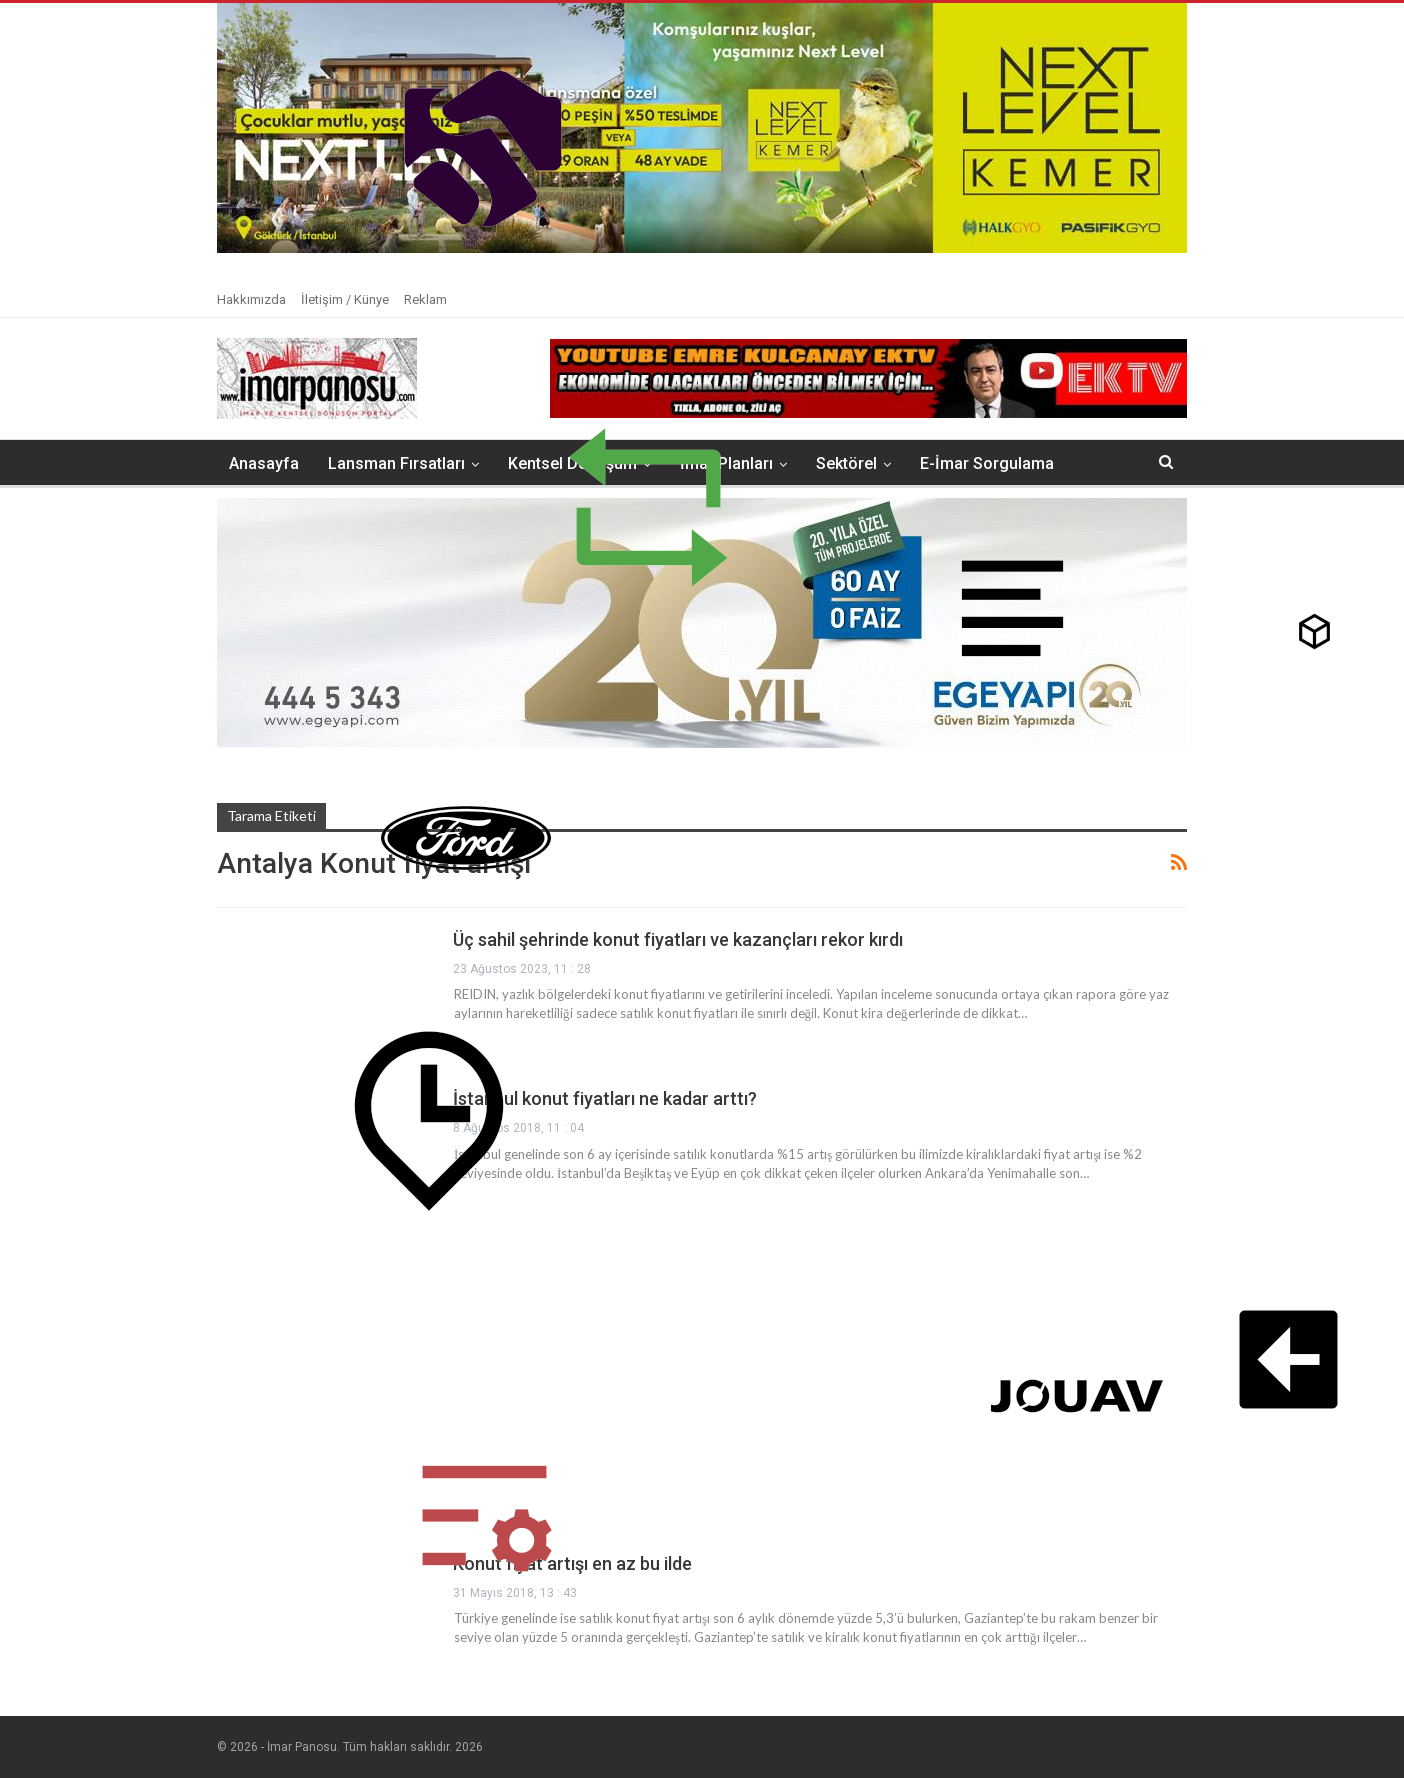 The image size is (1404, 1778). What do you see at coordinates (1288, 1359) in the screenshot?
I see `go back to the previous screen` at bounding box center [1288, 1359].